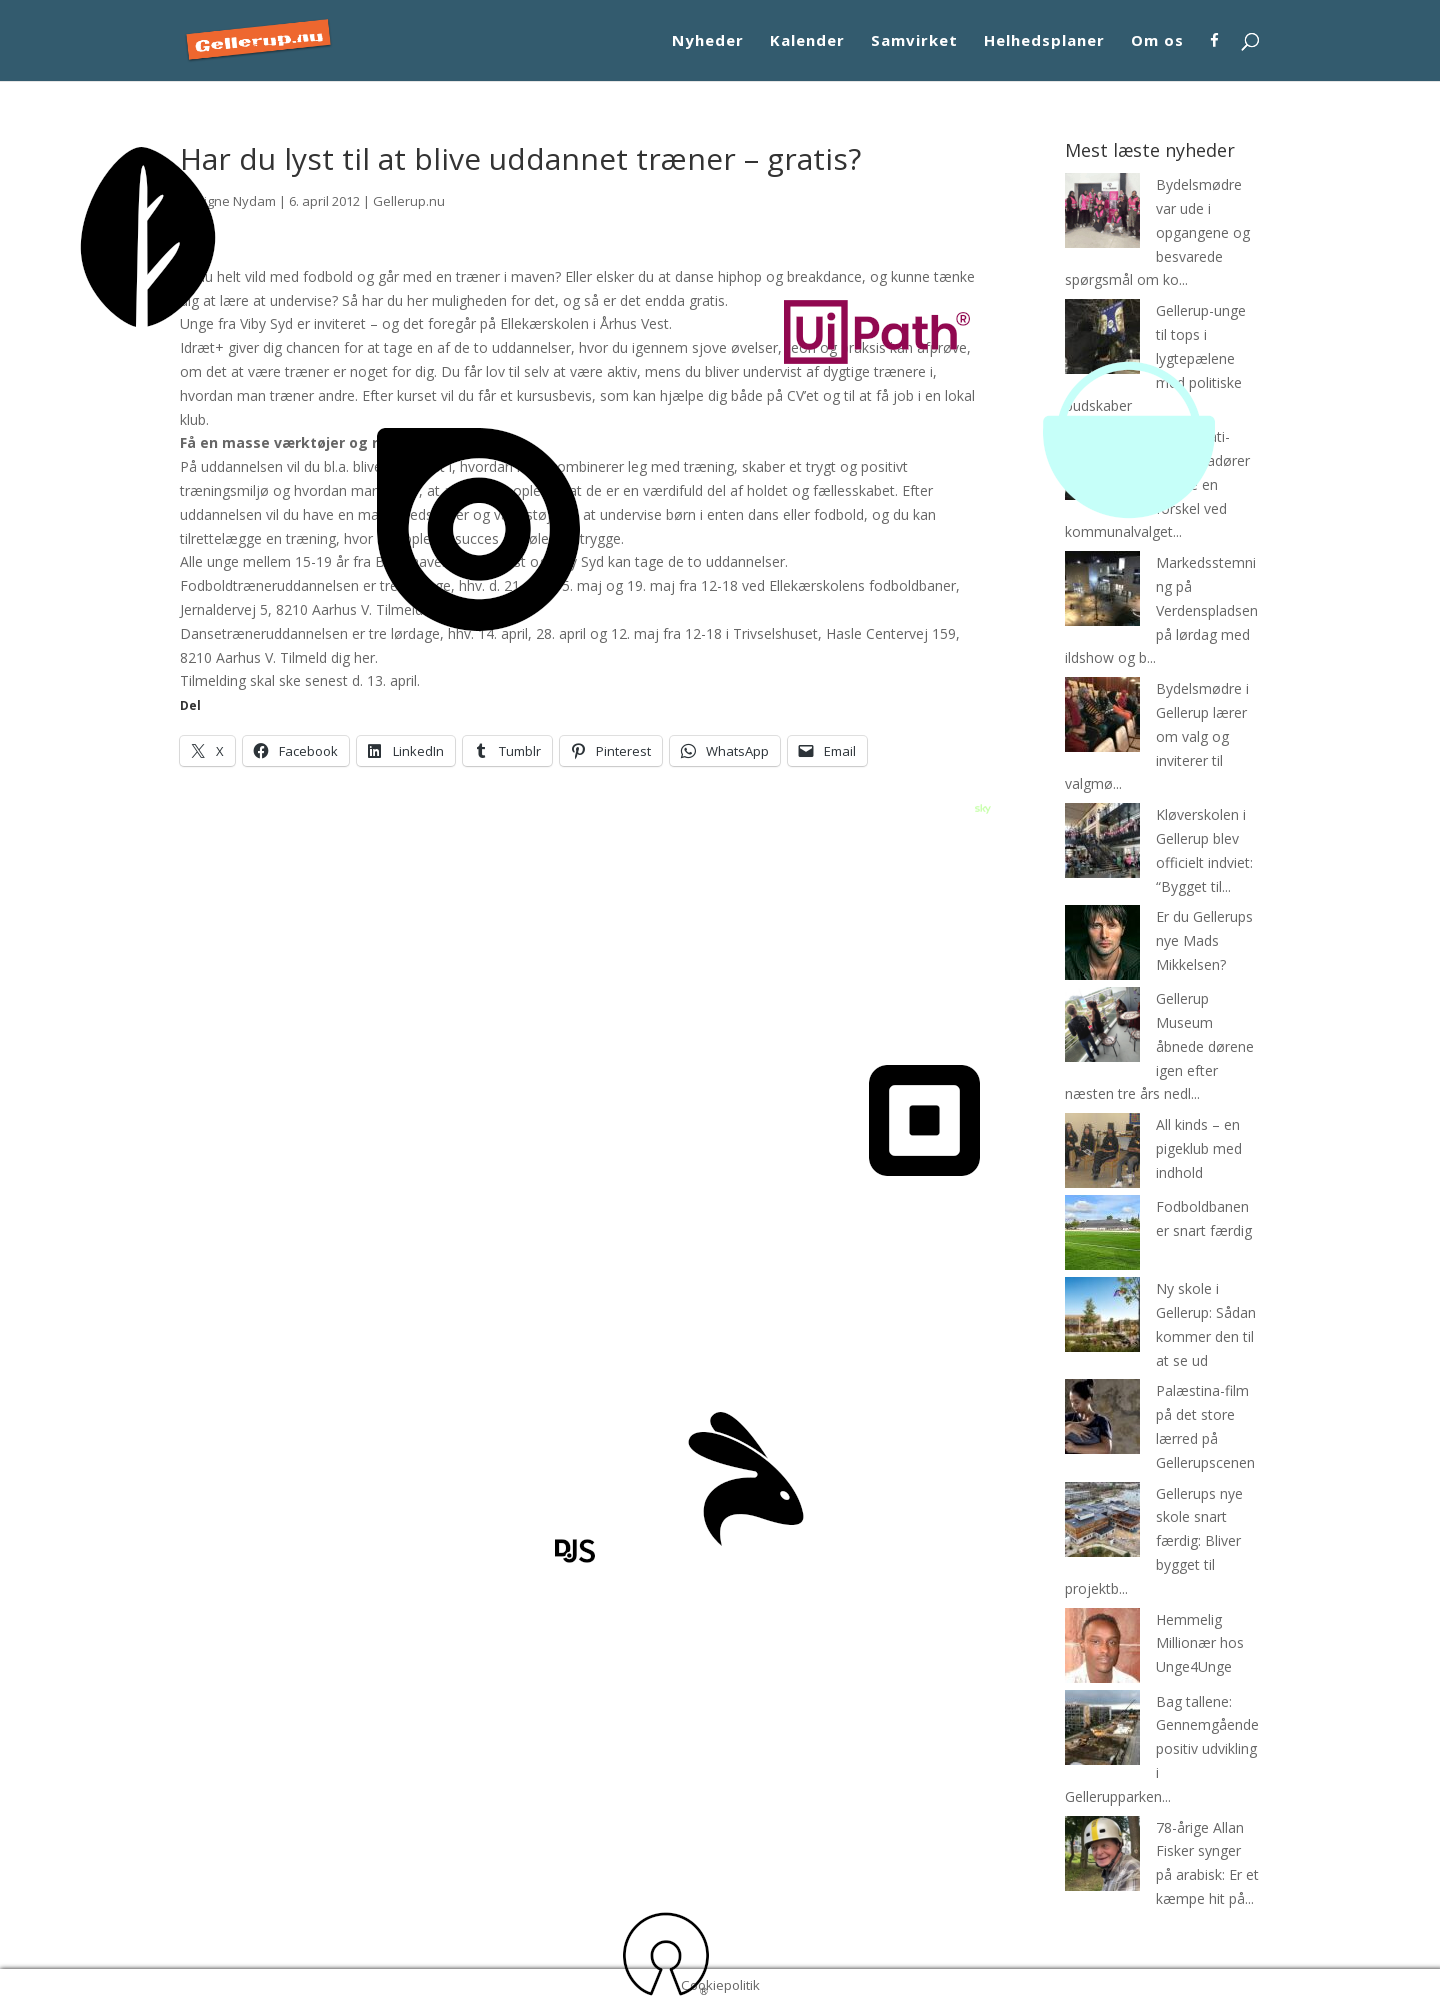  What do you see at coordinates (1129, 440) in the screenshot?
I see `umami analytics platform logo` at bounding box center [1129, 440].